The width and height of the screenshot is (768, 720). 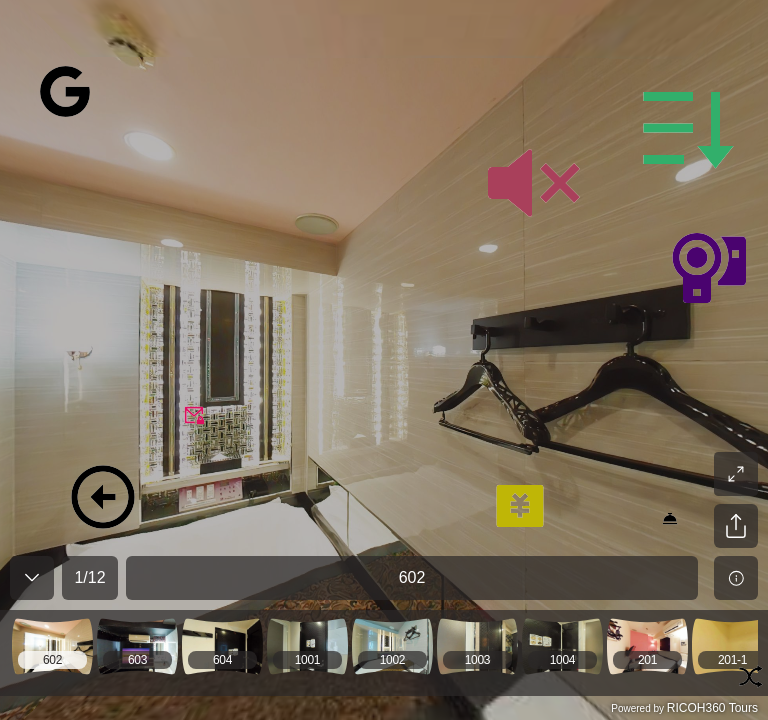 What do you see at coordinates (65, 91) in the screenshot?
I see `sign in with Google` at bounding box center [65, 91].